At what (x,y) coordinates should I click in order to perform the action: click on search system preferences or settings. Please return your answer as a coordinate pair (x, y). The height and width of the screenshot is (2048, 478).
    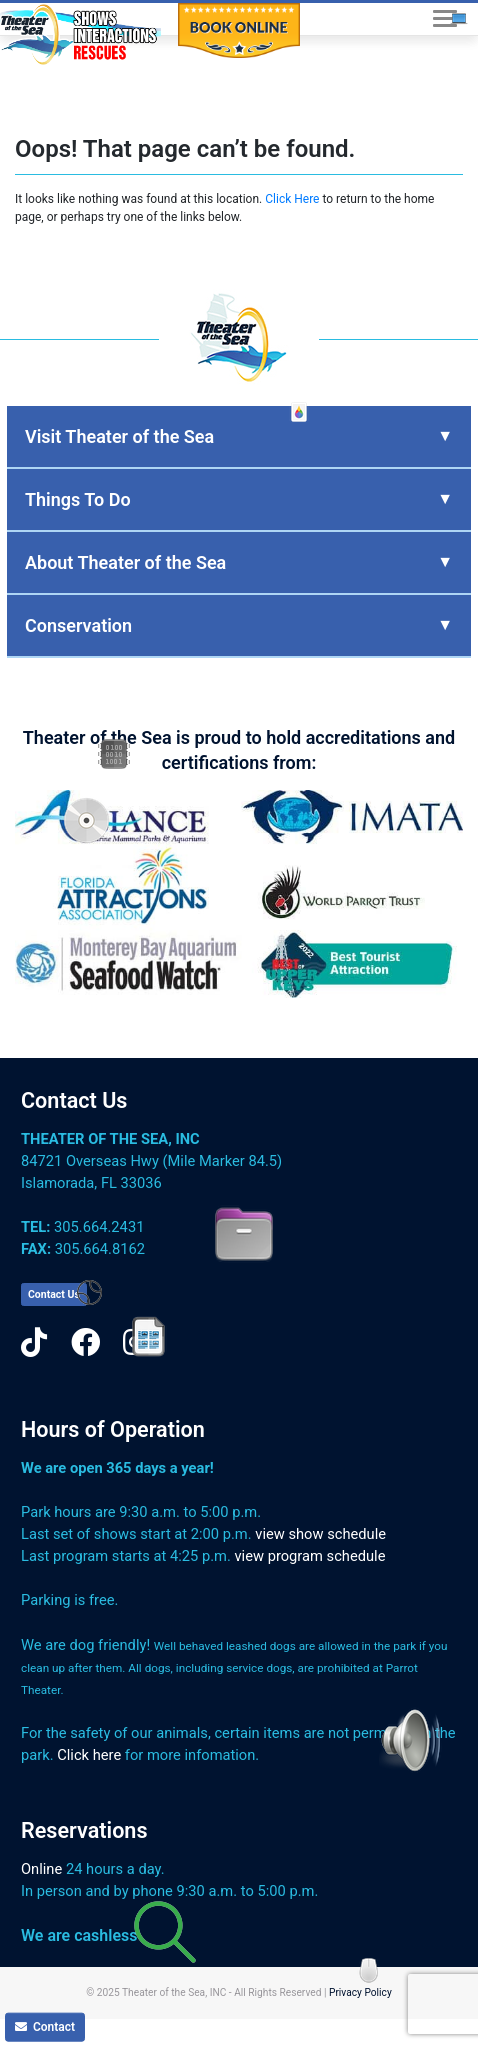
    Looking at the image, I should click on (165, 1932).